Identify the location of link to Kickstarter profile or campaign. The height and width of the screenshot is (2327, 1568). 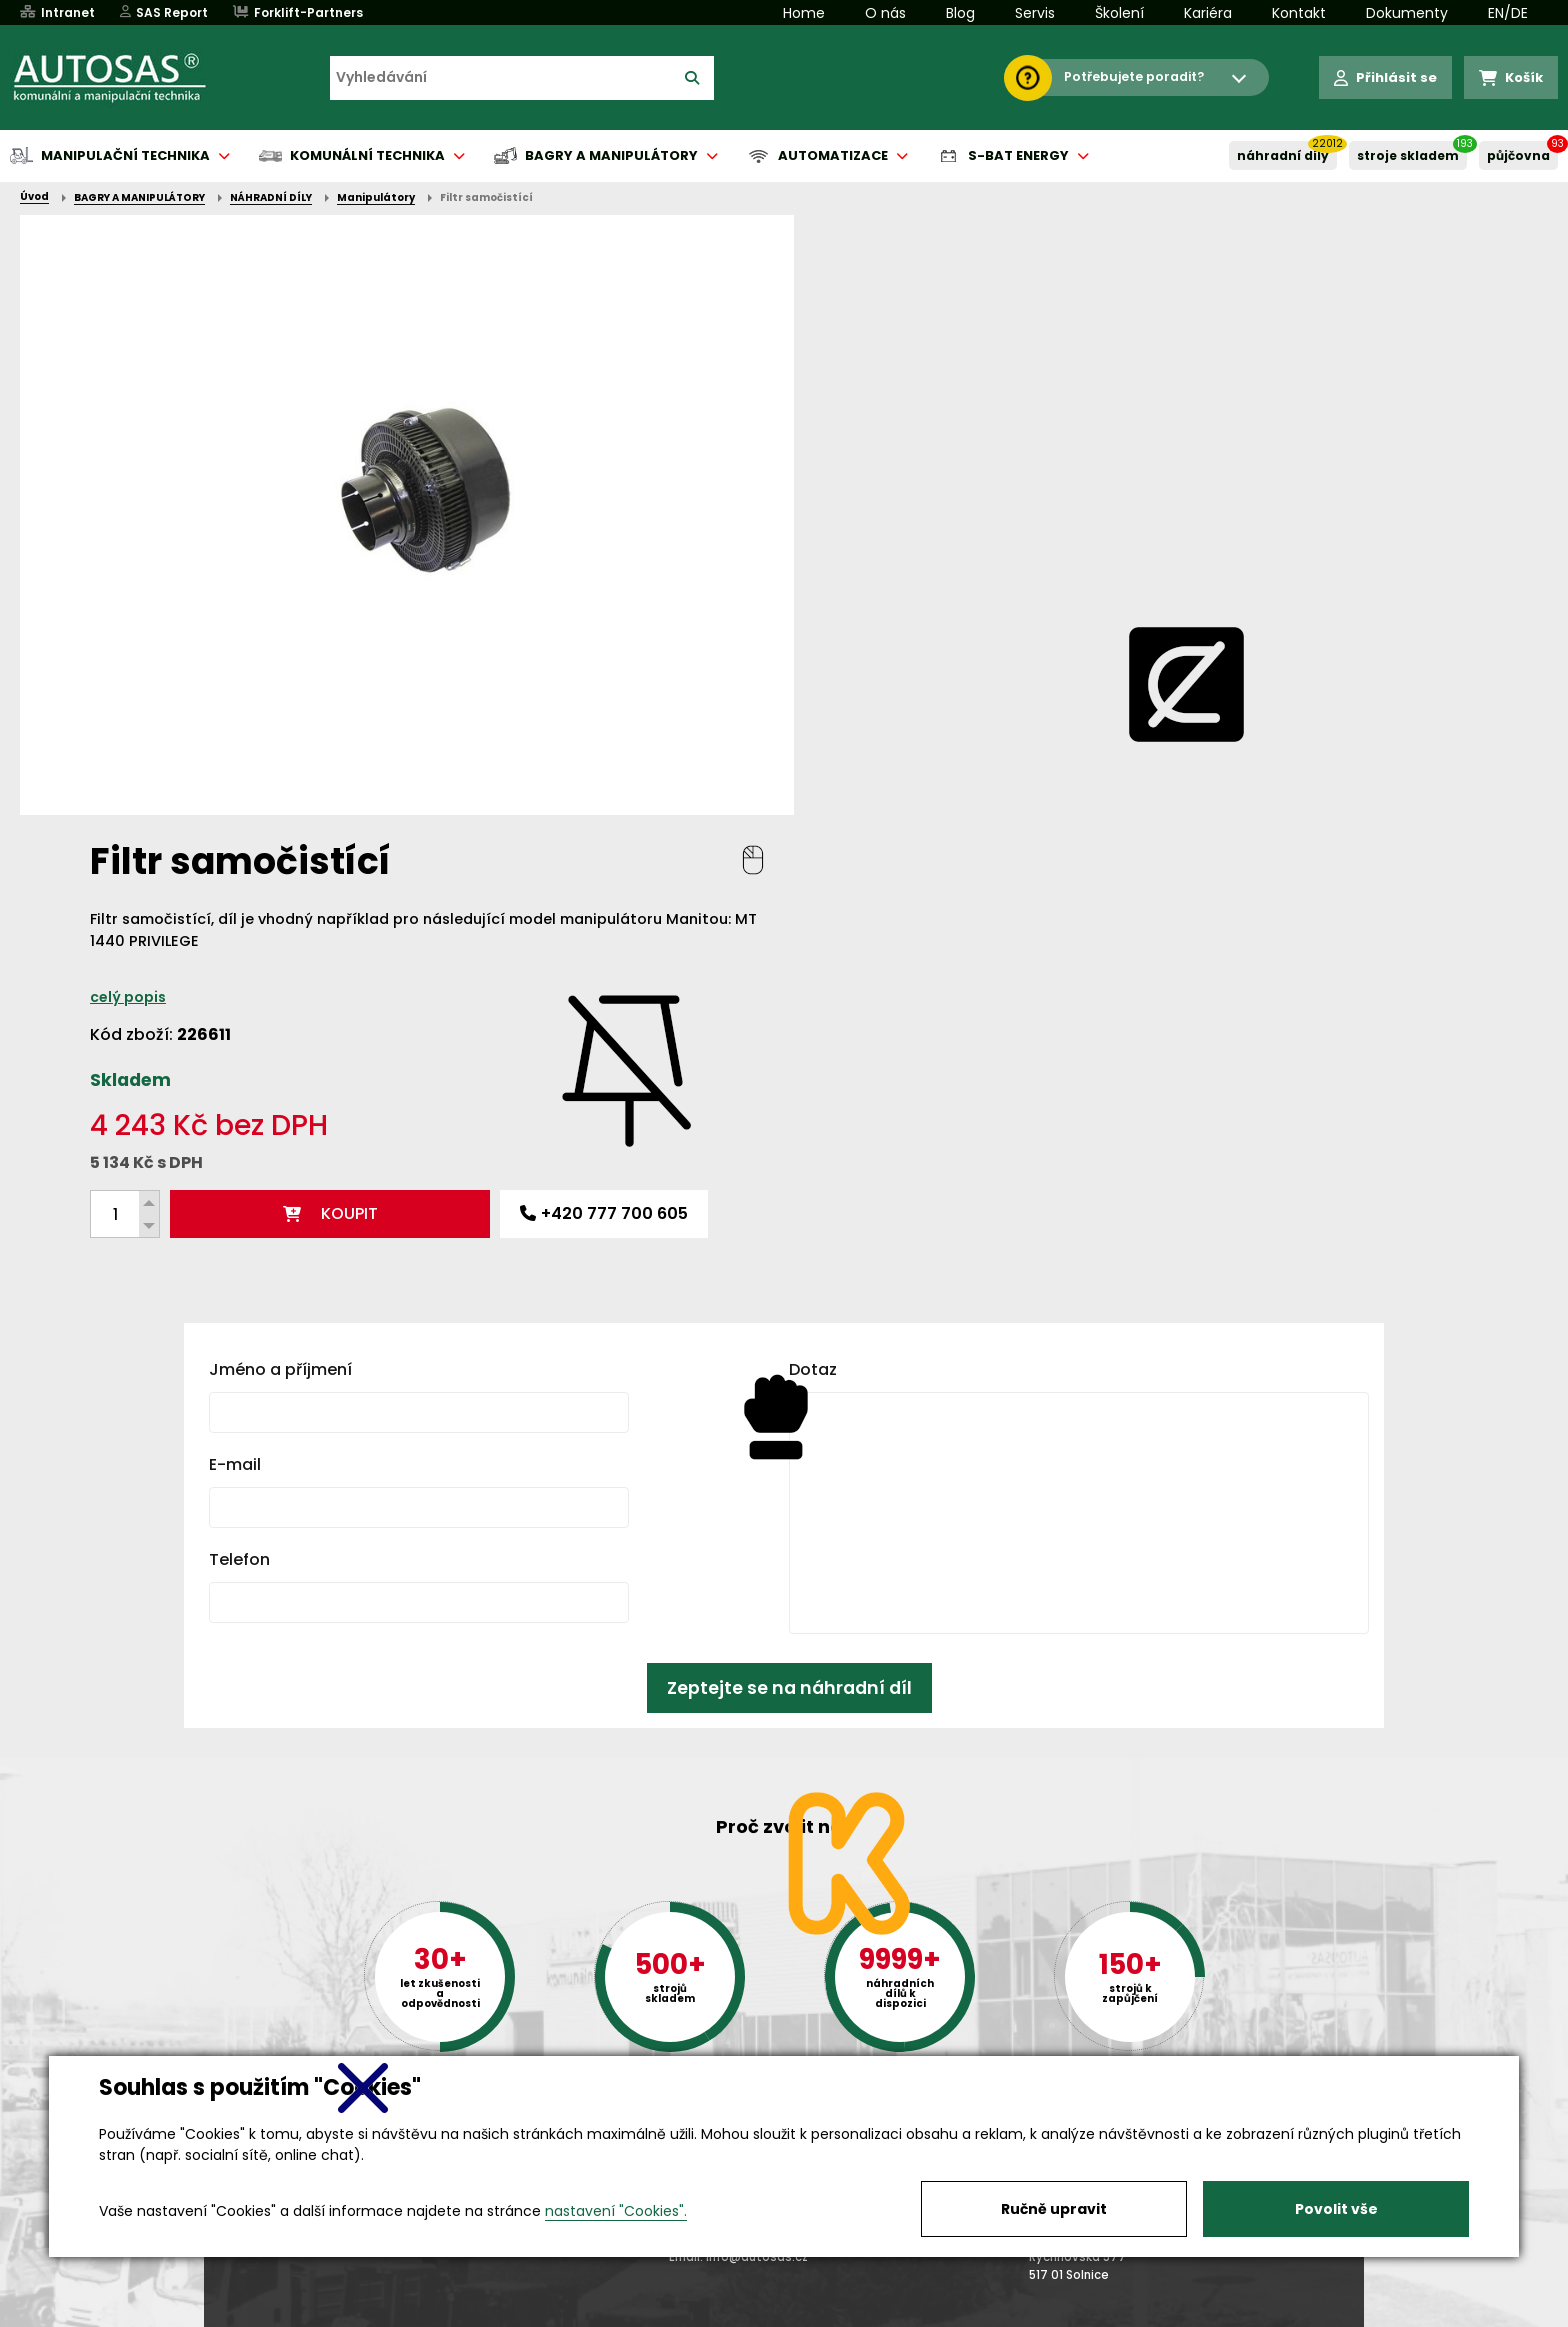
(845, 1863).